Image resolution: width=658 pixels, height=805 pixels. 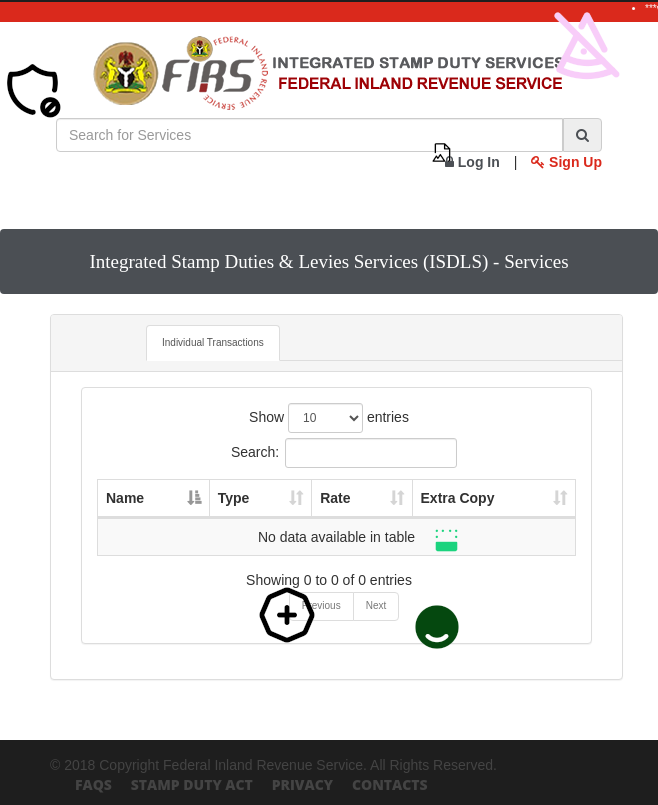 What do you see at coordinates (442, 152) in the screenshot?
I see `view image file` at bounding box center [442, 152].